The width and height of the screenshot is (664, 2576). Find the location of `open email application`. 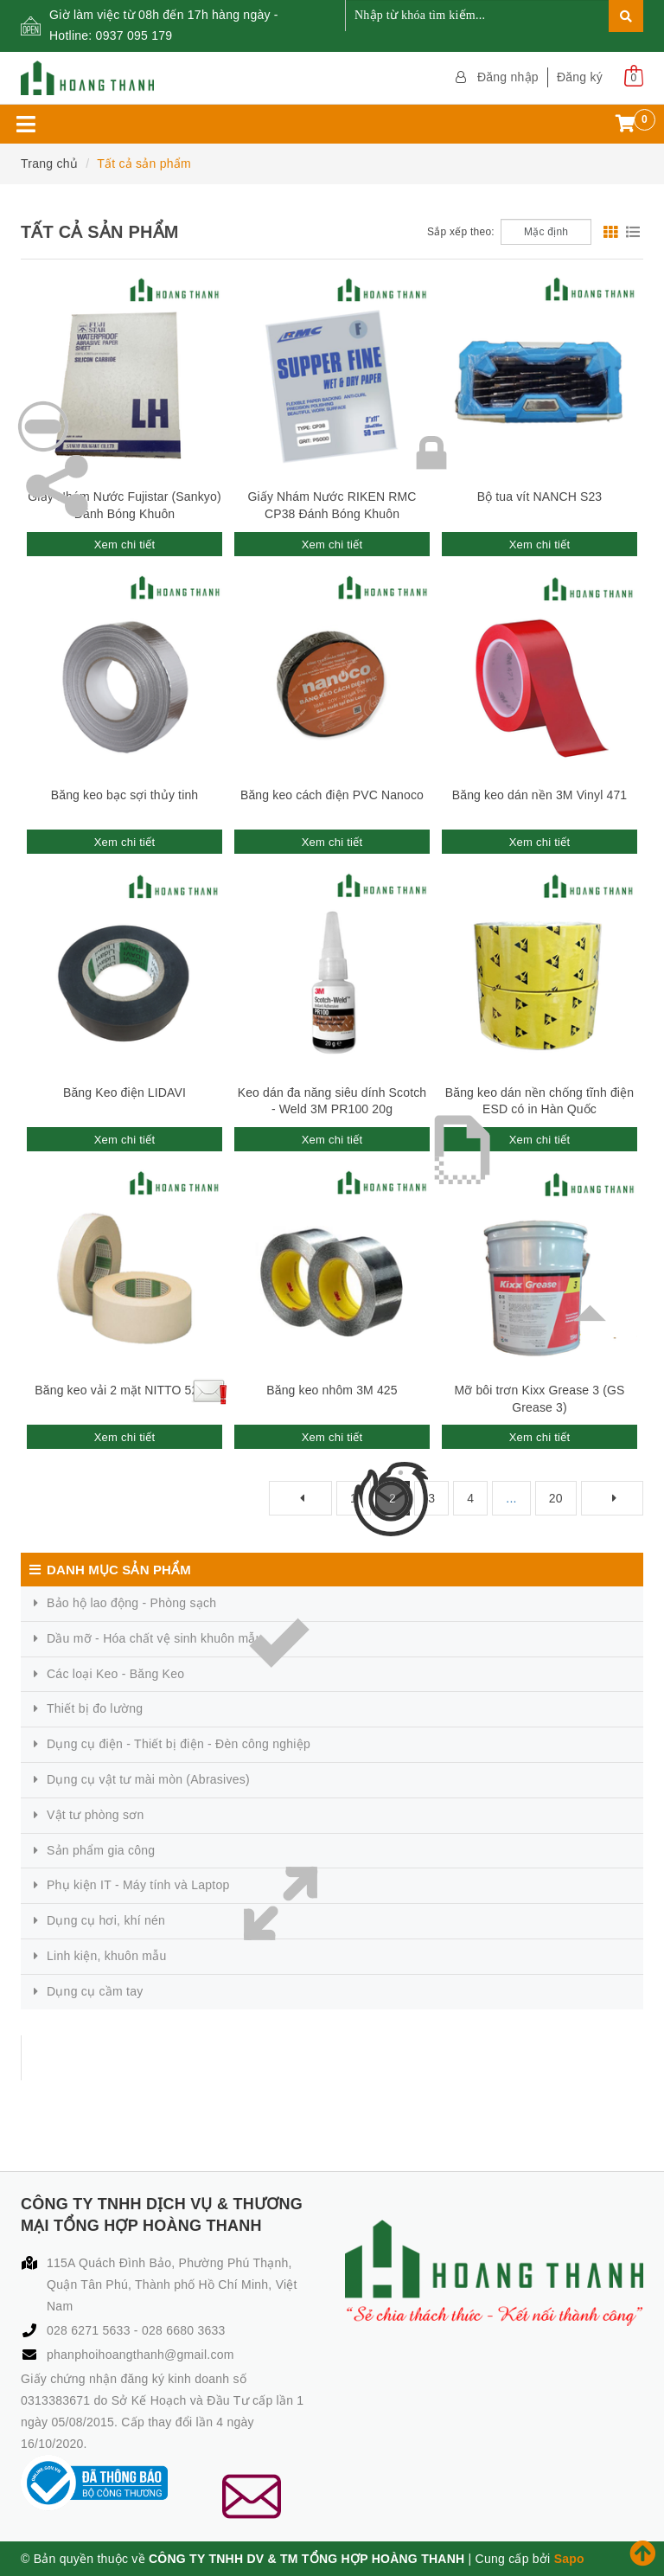

open email application is located at coordinates (252, 2496).